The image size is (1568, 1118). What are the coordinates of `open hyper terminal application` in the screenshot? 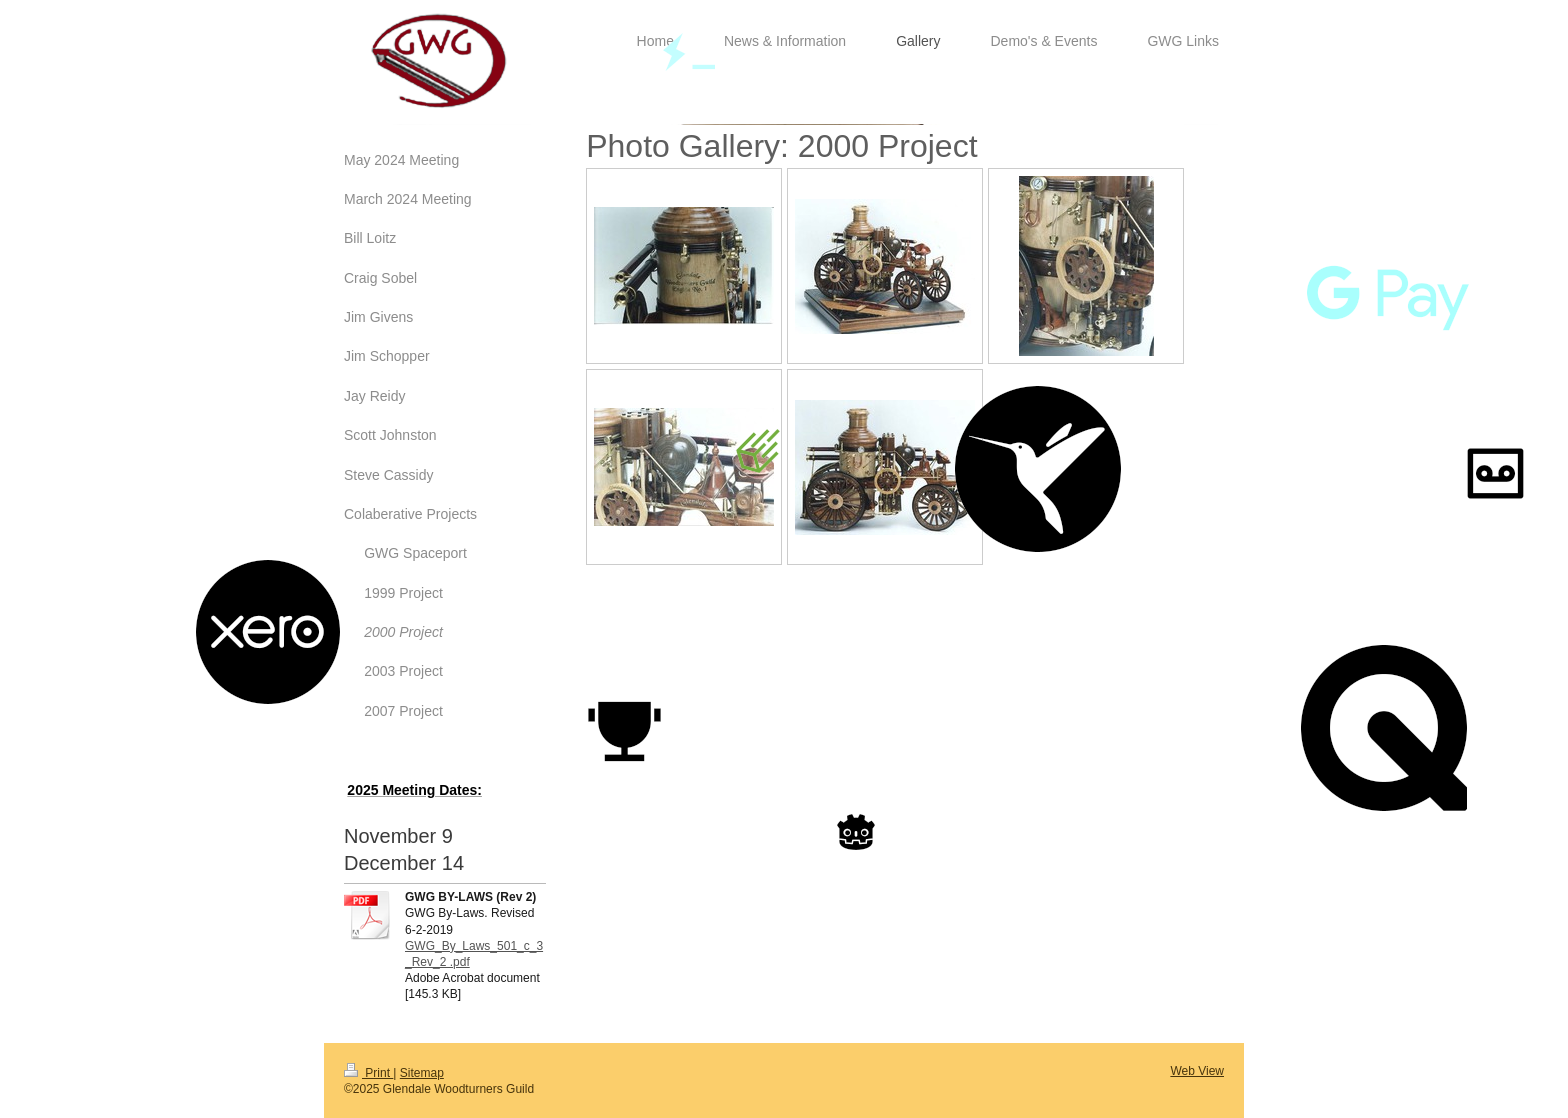 It's located at (689, 52).